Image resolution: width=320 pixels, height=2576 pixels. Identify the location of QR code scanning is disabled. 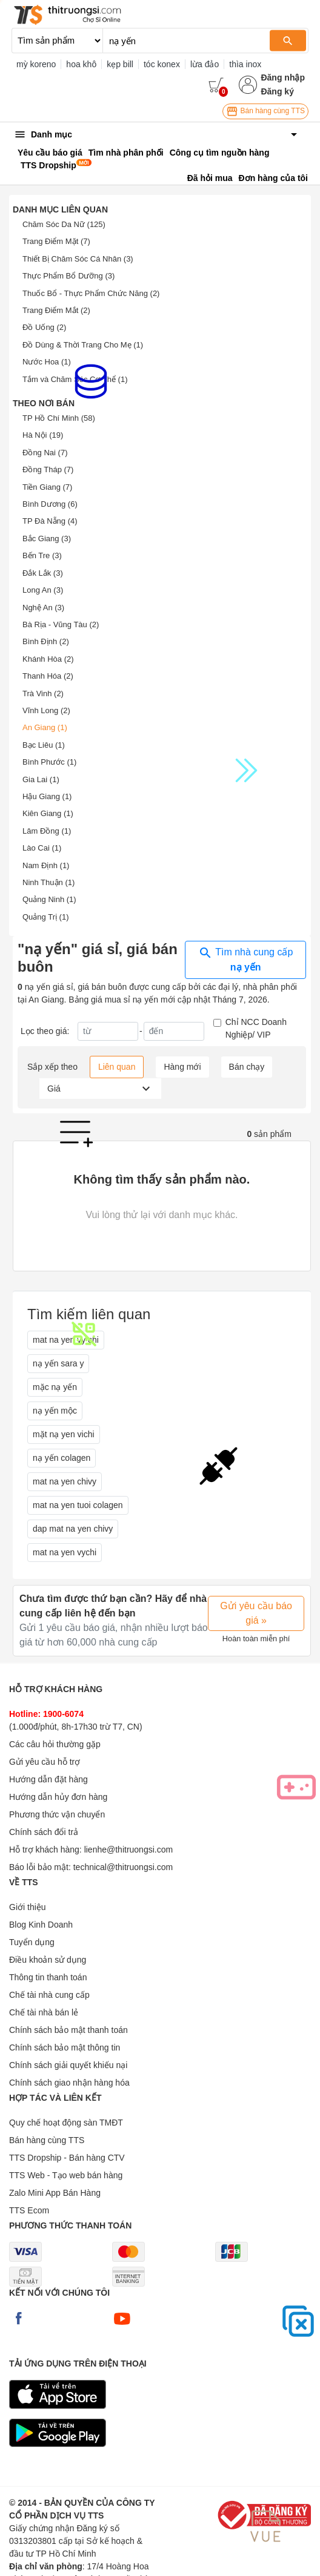
(84, 1334).